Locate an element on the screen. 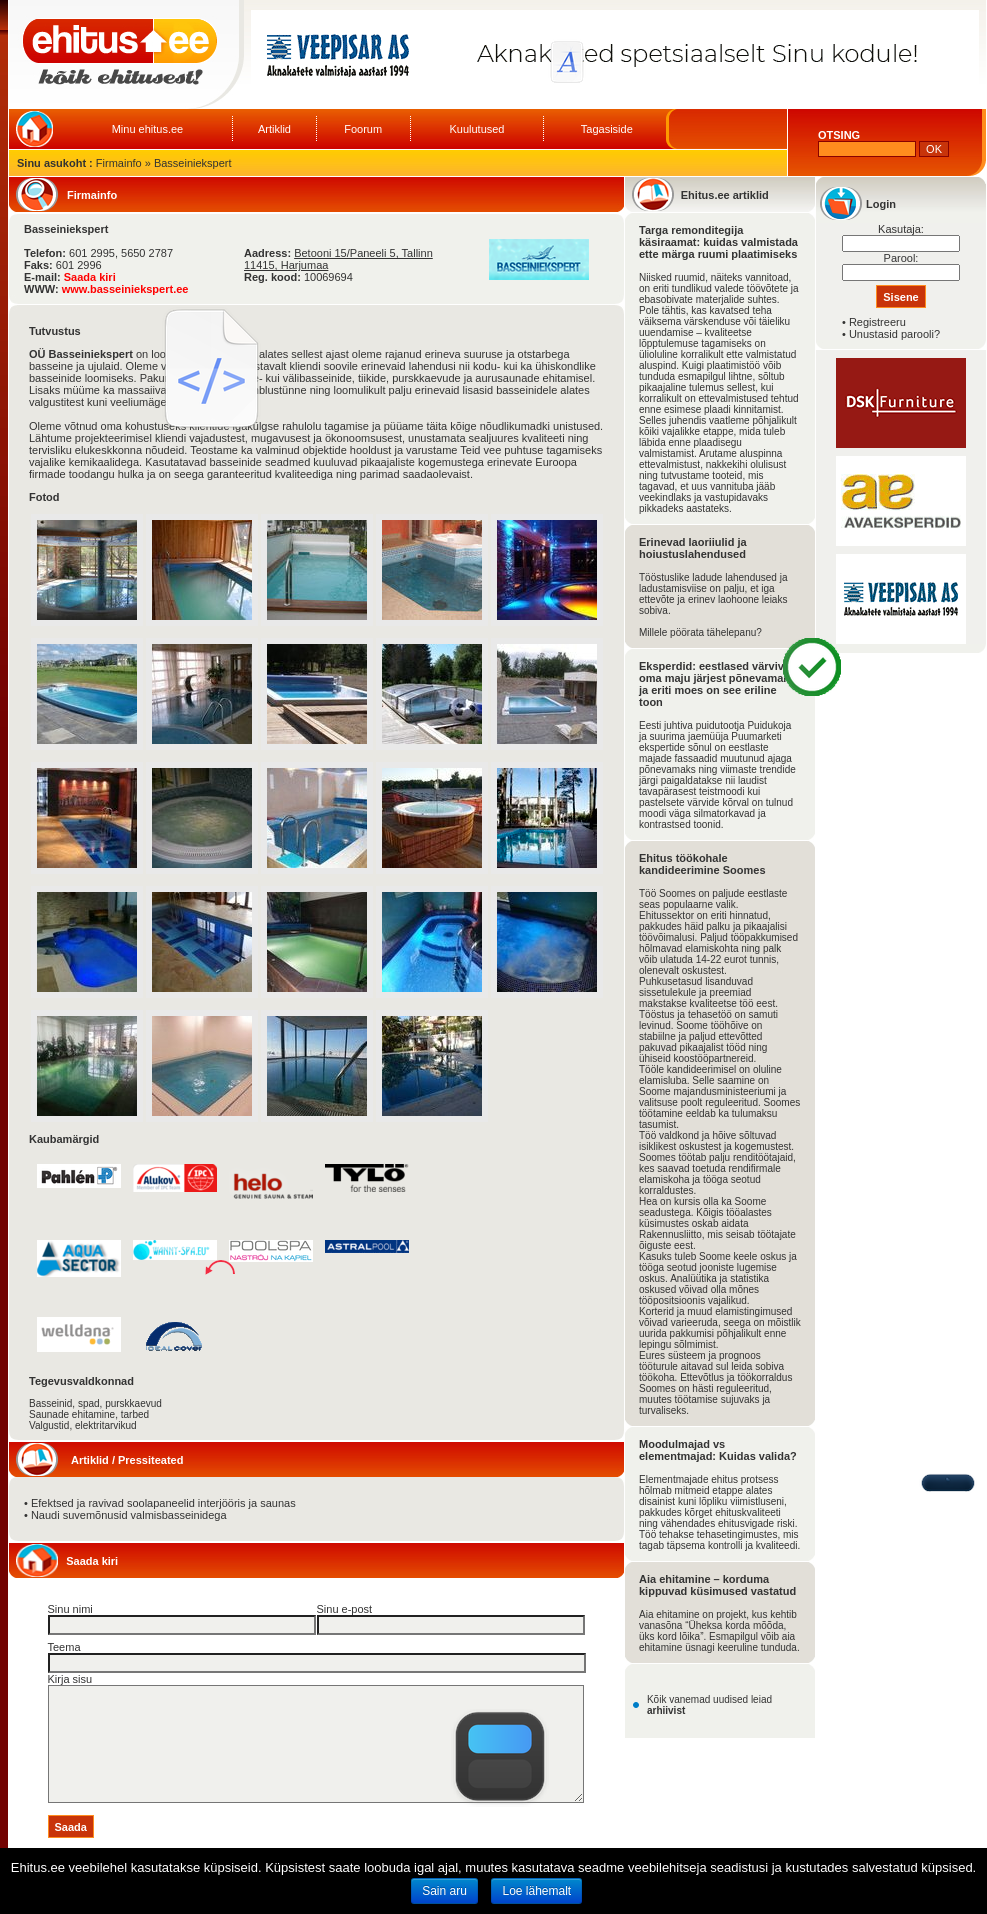 The image size is (987, 1914). open a font file is located at coordinates (567, 62).